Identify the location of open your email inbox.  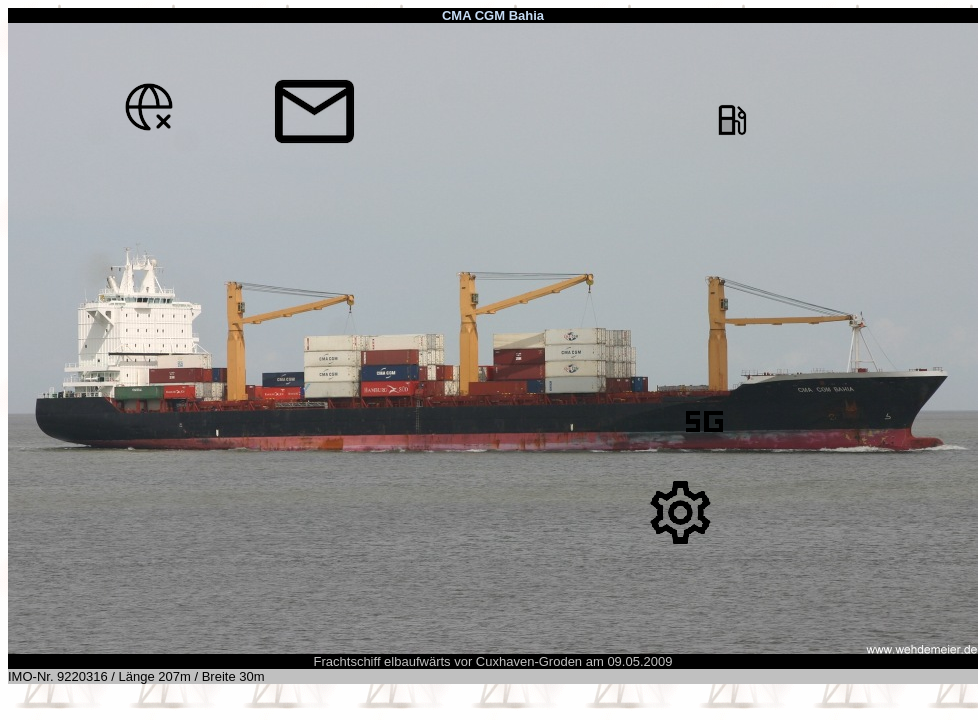
(314, 111).